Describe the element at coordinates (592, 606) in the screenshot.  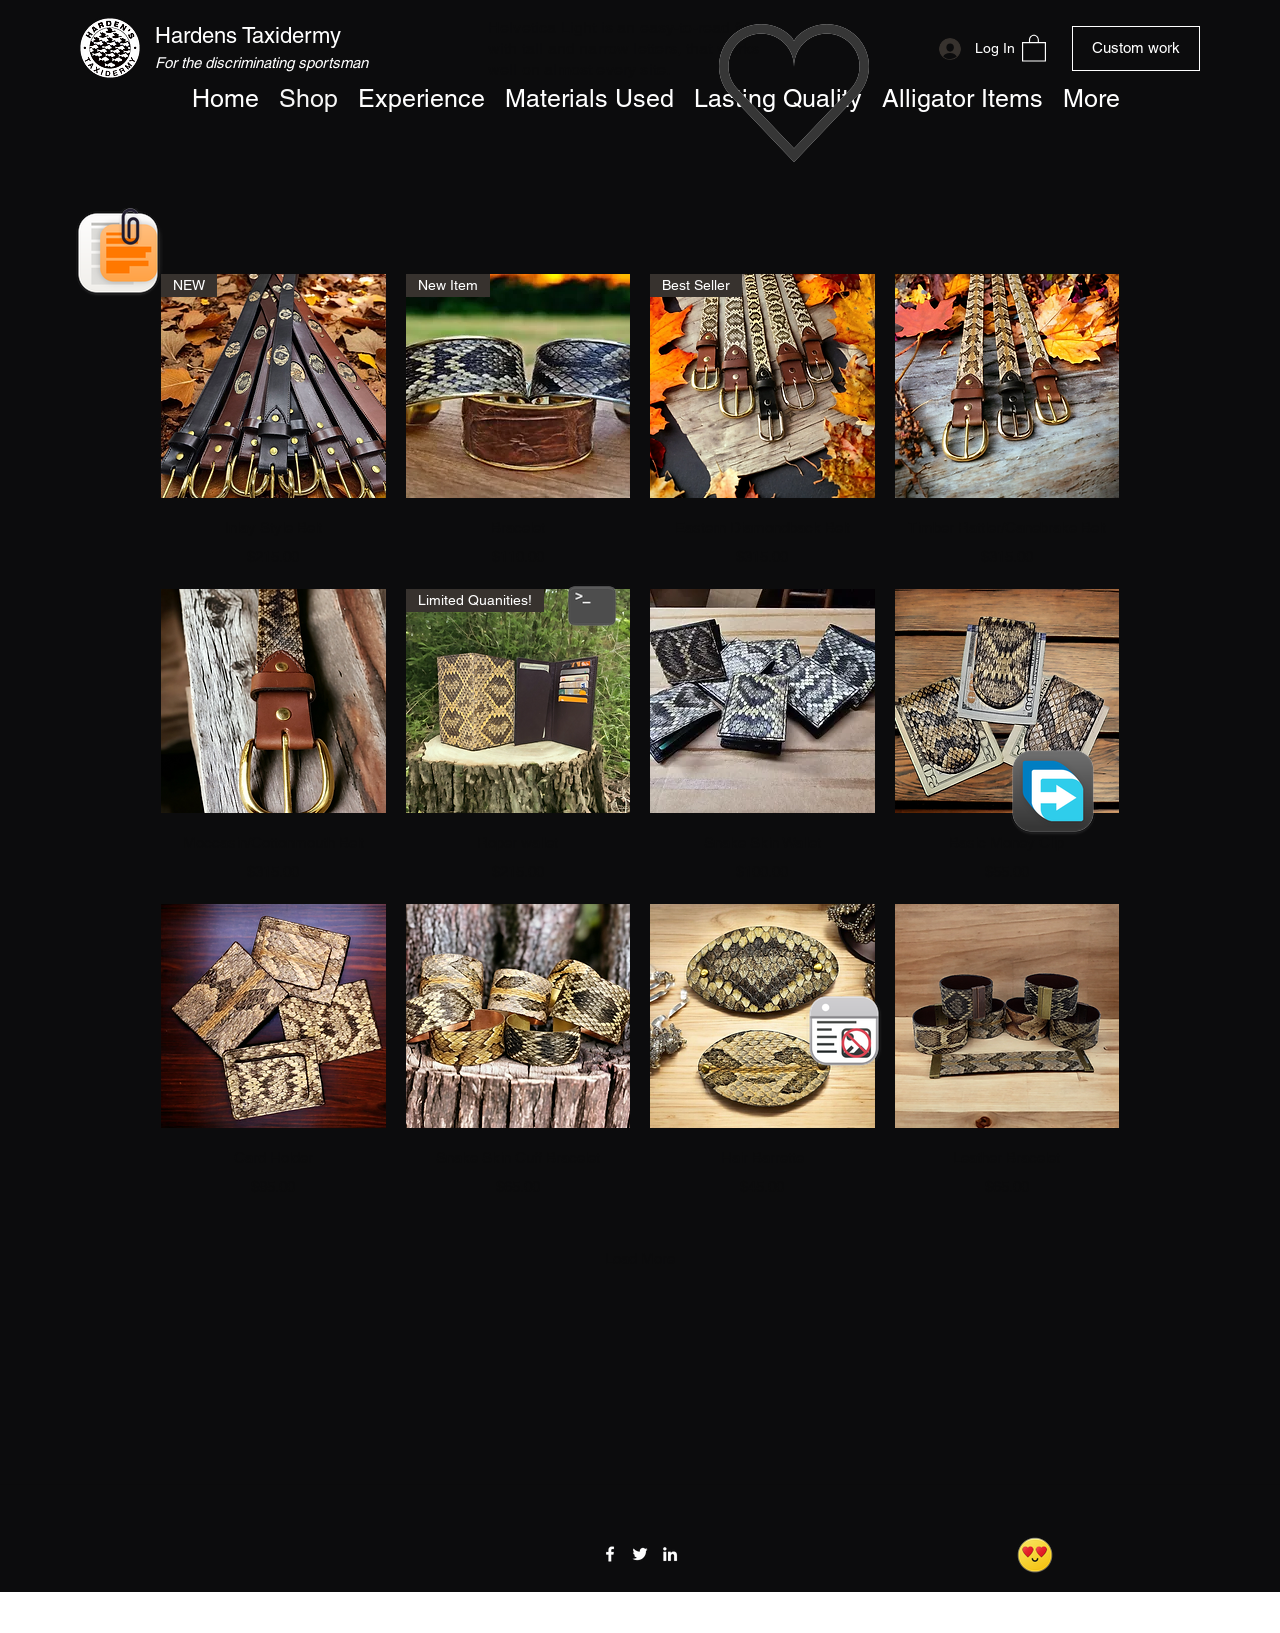
I see `open the terminal or command line` at that location.